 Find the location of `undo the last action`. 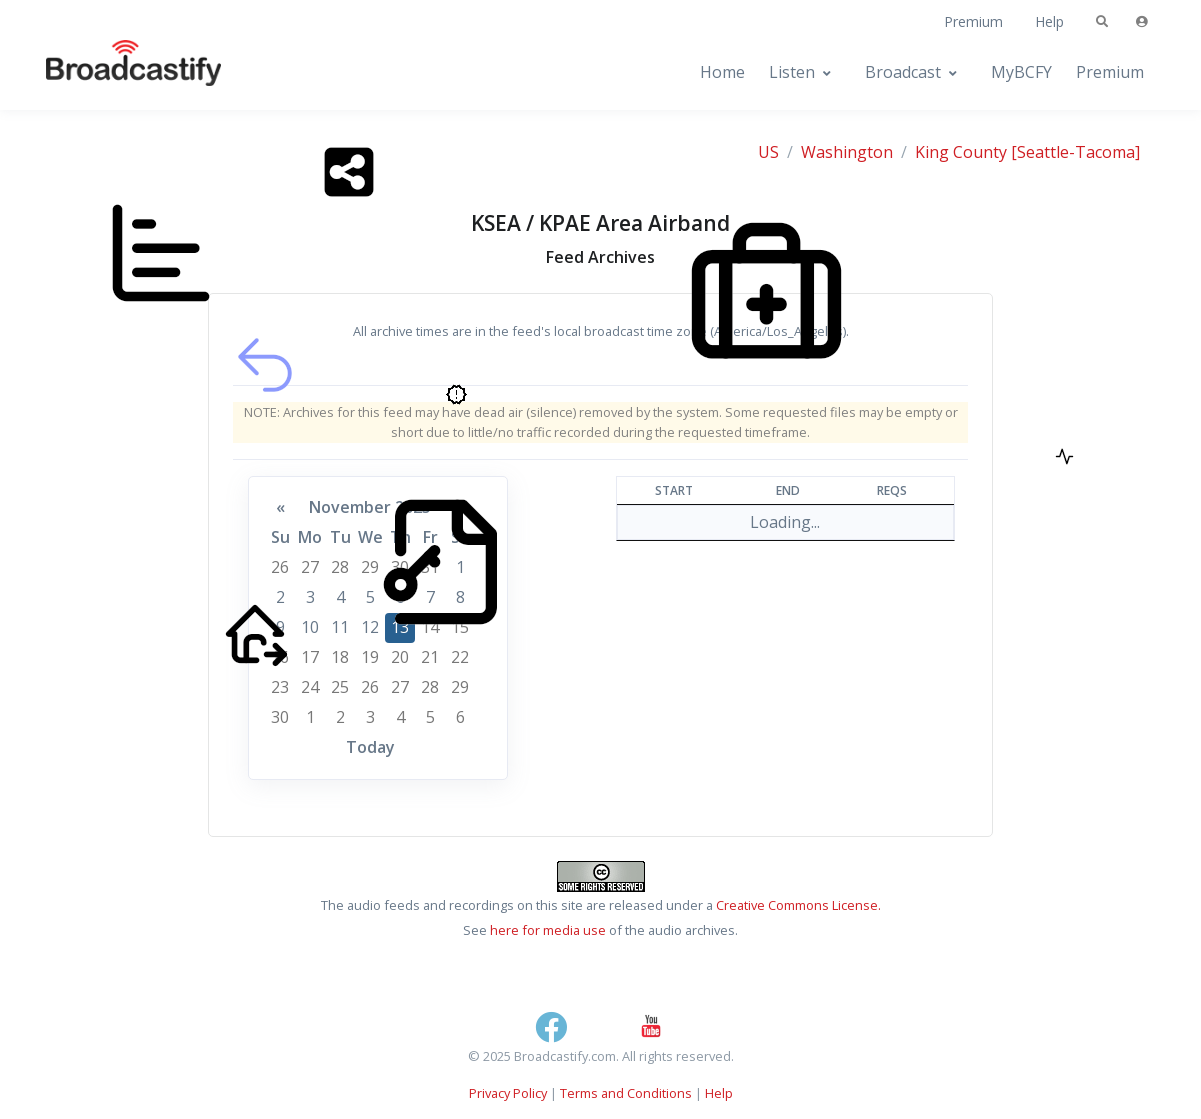

undo the last action is located at coordinates (265, 365).